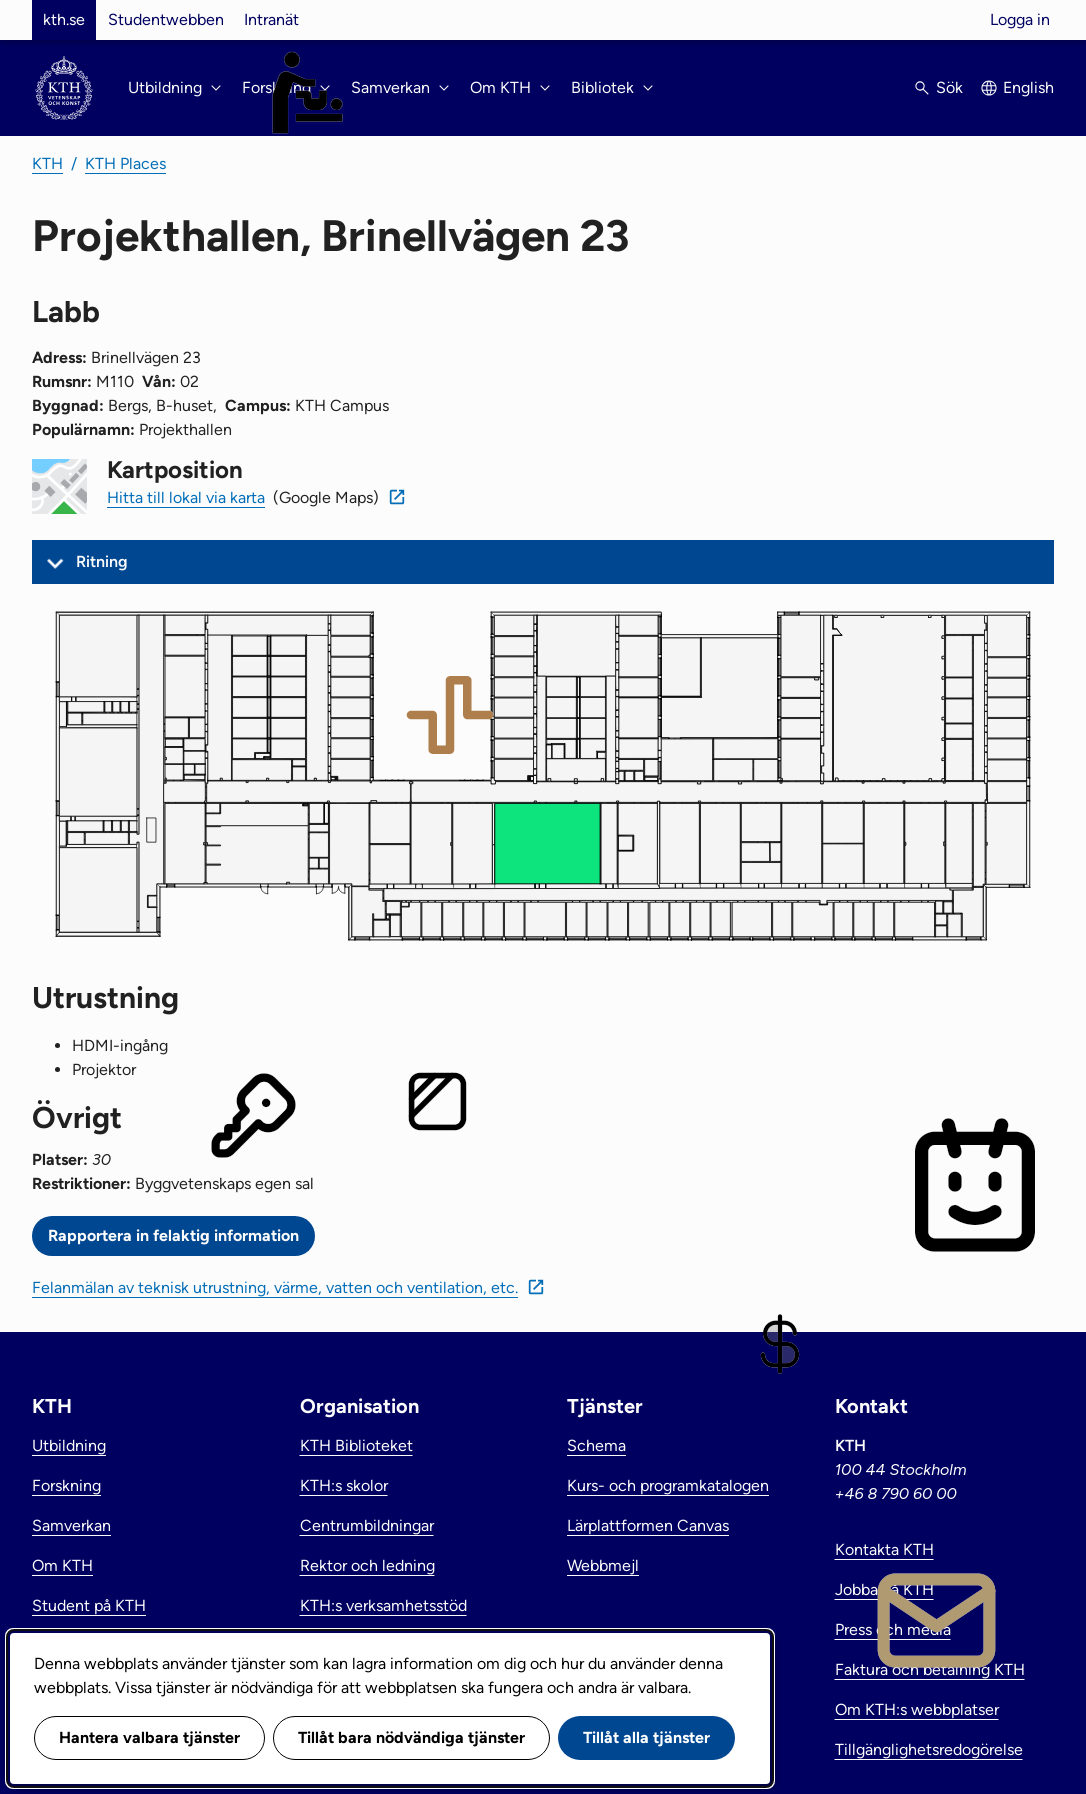 The image size is (1086, 1794). Describe the element at coordinates (975, 1185) in the screenshot. I see `access AI assistant or chatbot` at that location.